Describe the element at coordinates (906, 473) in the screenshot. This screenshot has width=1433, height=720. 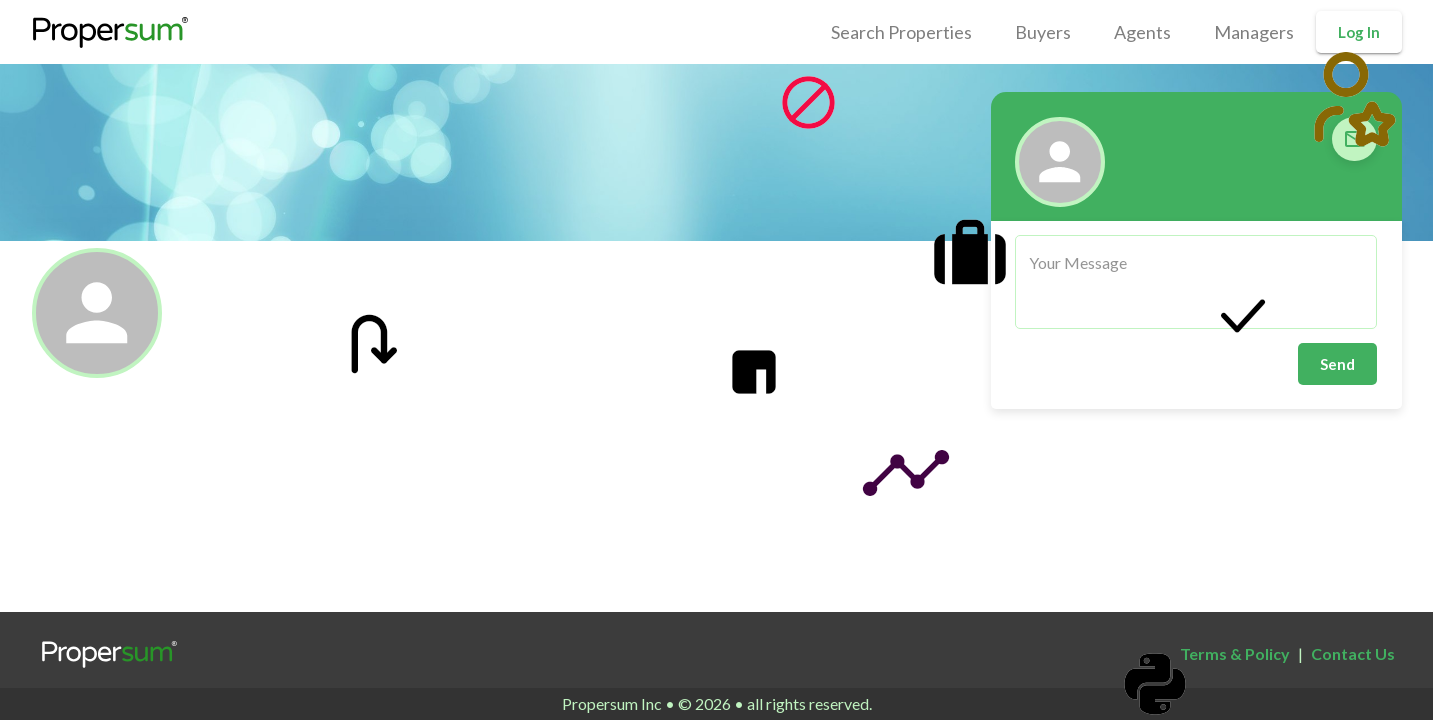
I see `view analytics and statistics` at that location.